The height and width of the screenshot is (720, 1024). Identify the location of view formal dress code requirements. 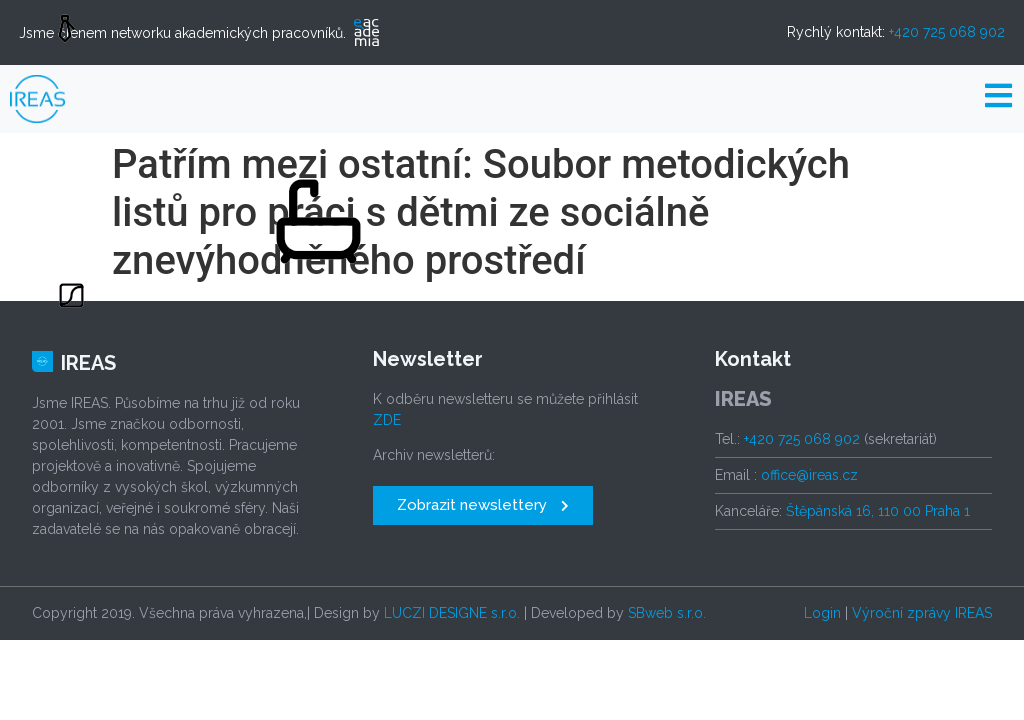
(65, 28).